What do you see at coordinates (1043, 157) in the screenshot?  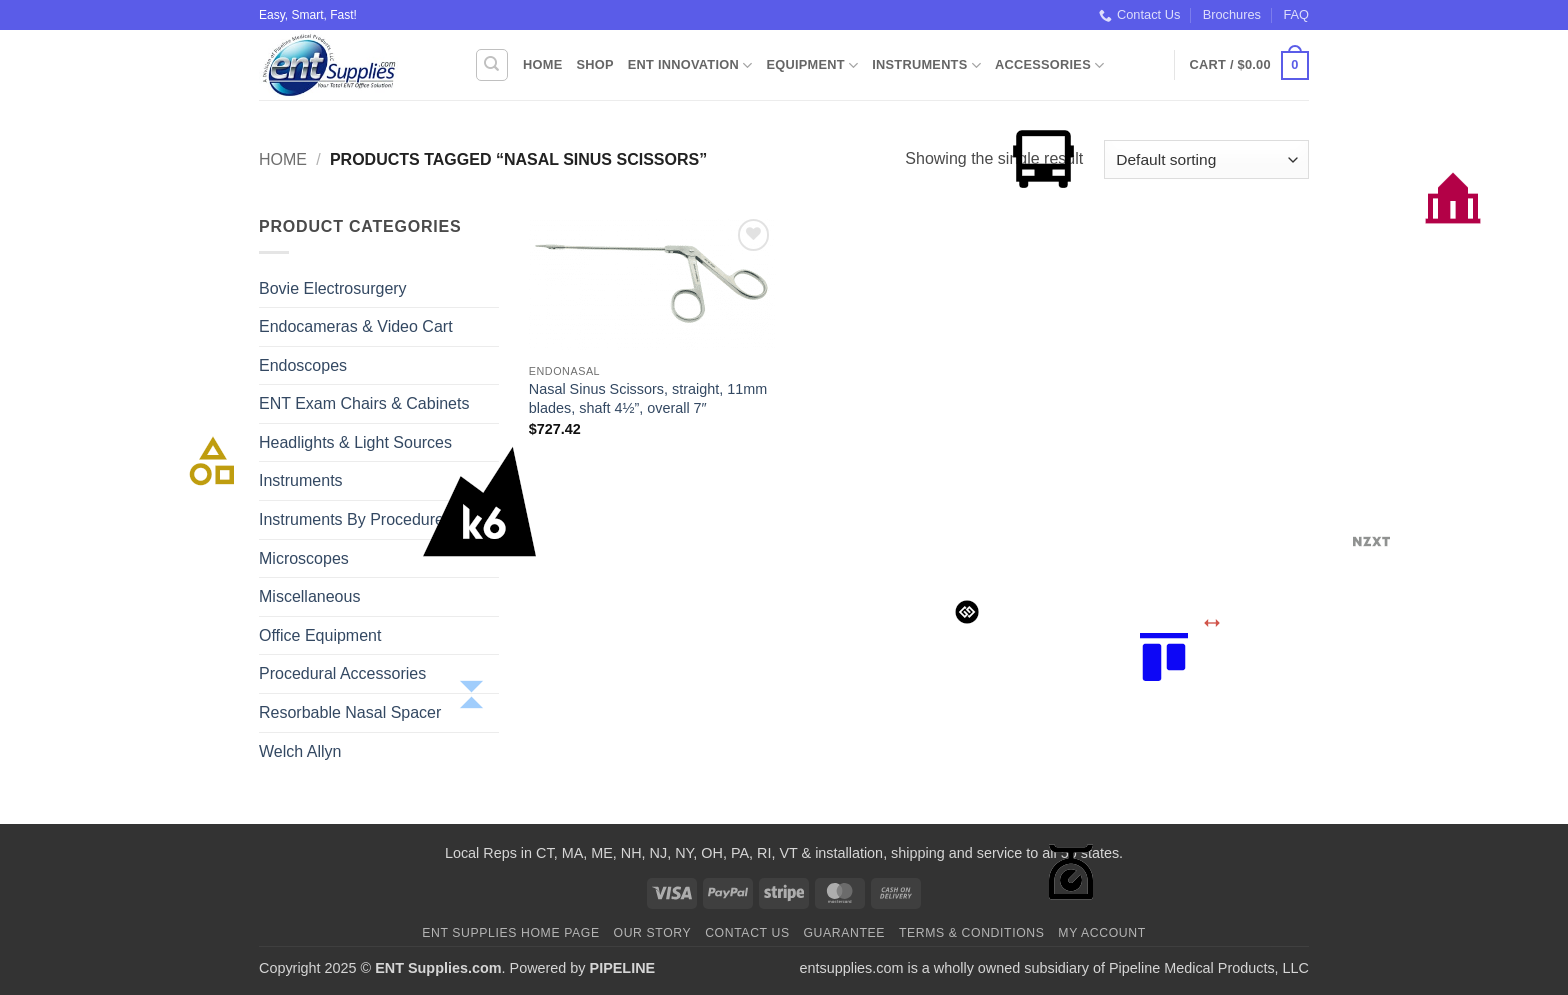 I see `view public transit options` at bounding box center [1043, 157].